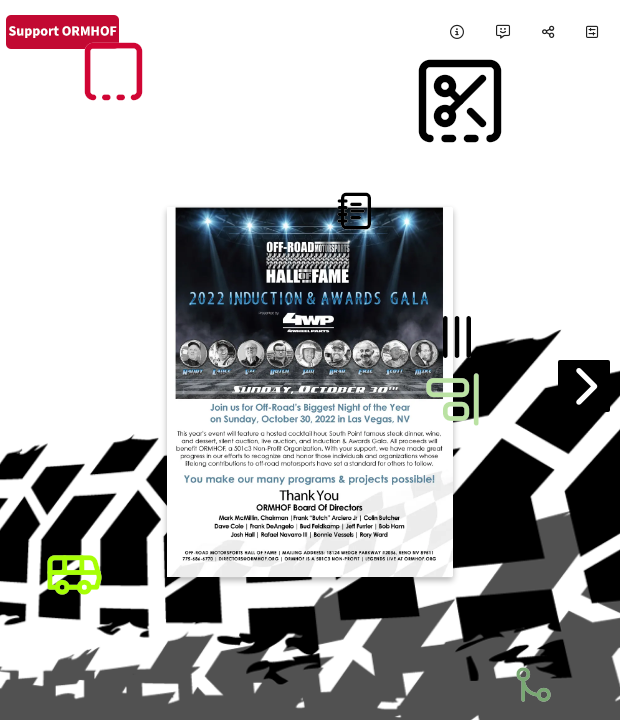 This screenshot has width=620, height=720. Describe the element at coordinates (460, 101) in the screenshot. I see `cut or crop selection area` at that location.